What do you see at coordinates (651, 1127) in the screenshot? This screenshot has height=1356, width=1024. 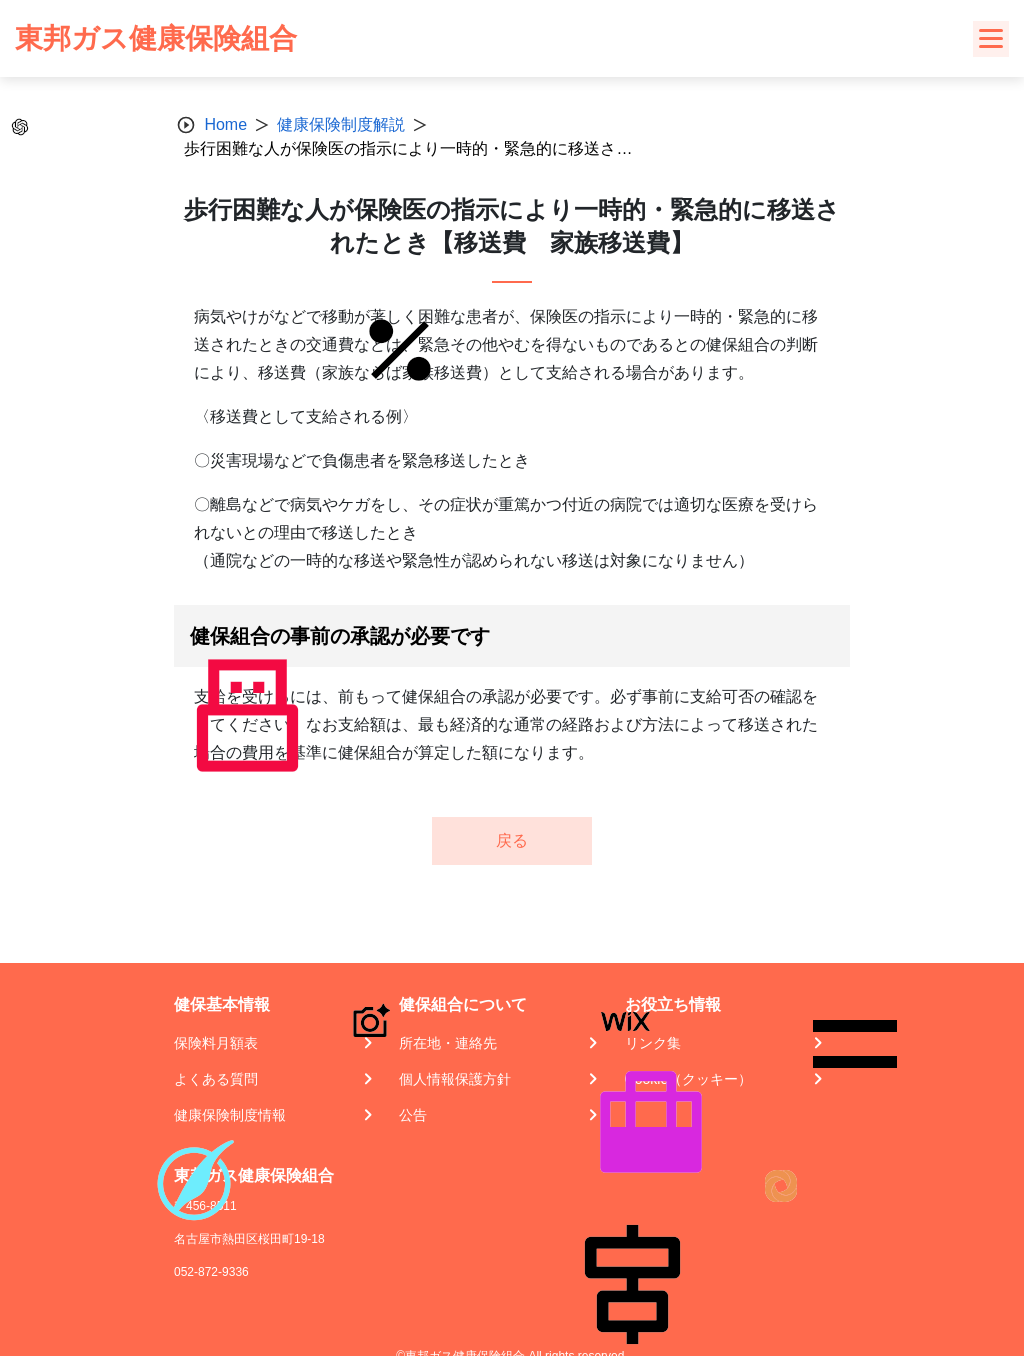 I see `access work or business documents` at bounding box center [651, 1127].